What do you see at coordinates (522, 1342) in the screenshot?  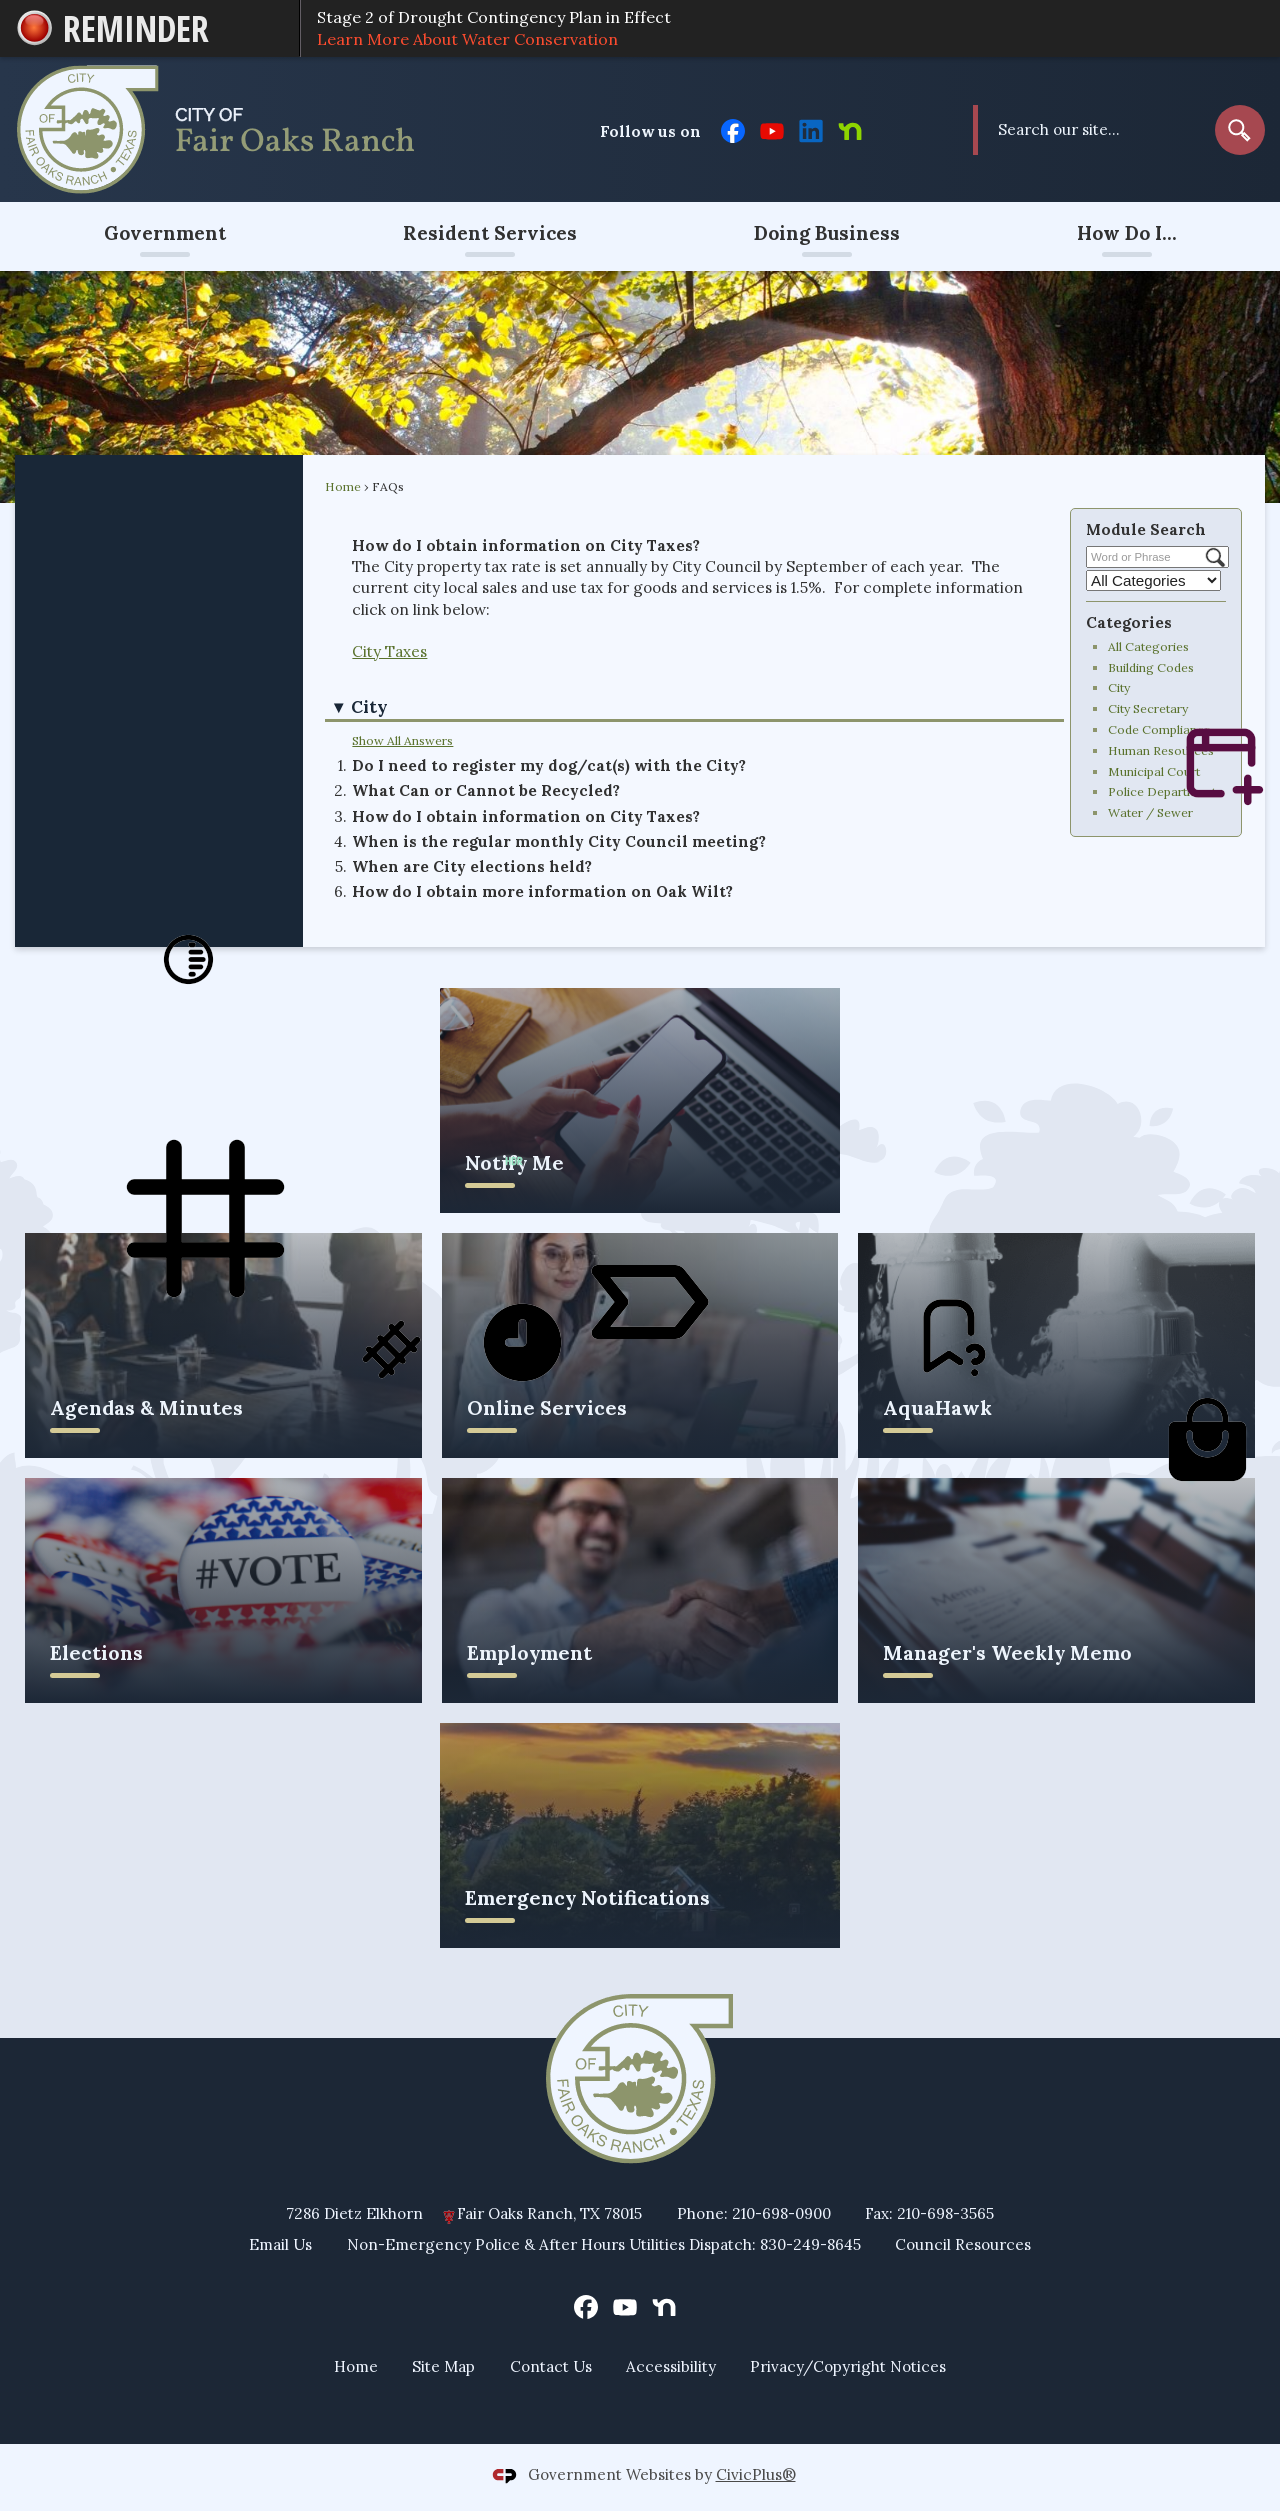 I see `indicates the current time is 9 o'clock` at bounding box center [522, 1342].